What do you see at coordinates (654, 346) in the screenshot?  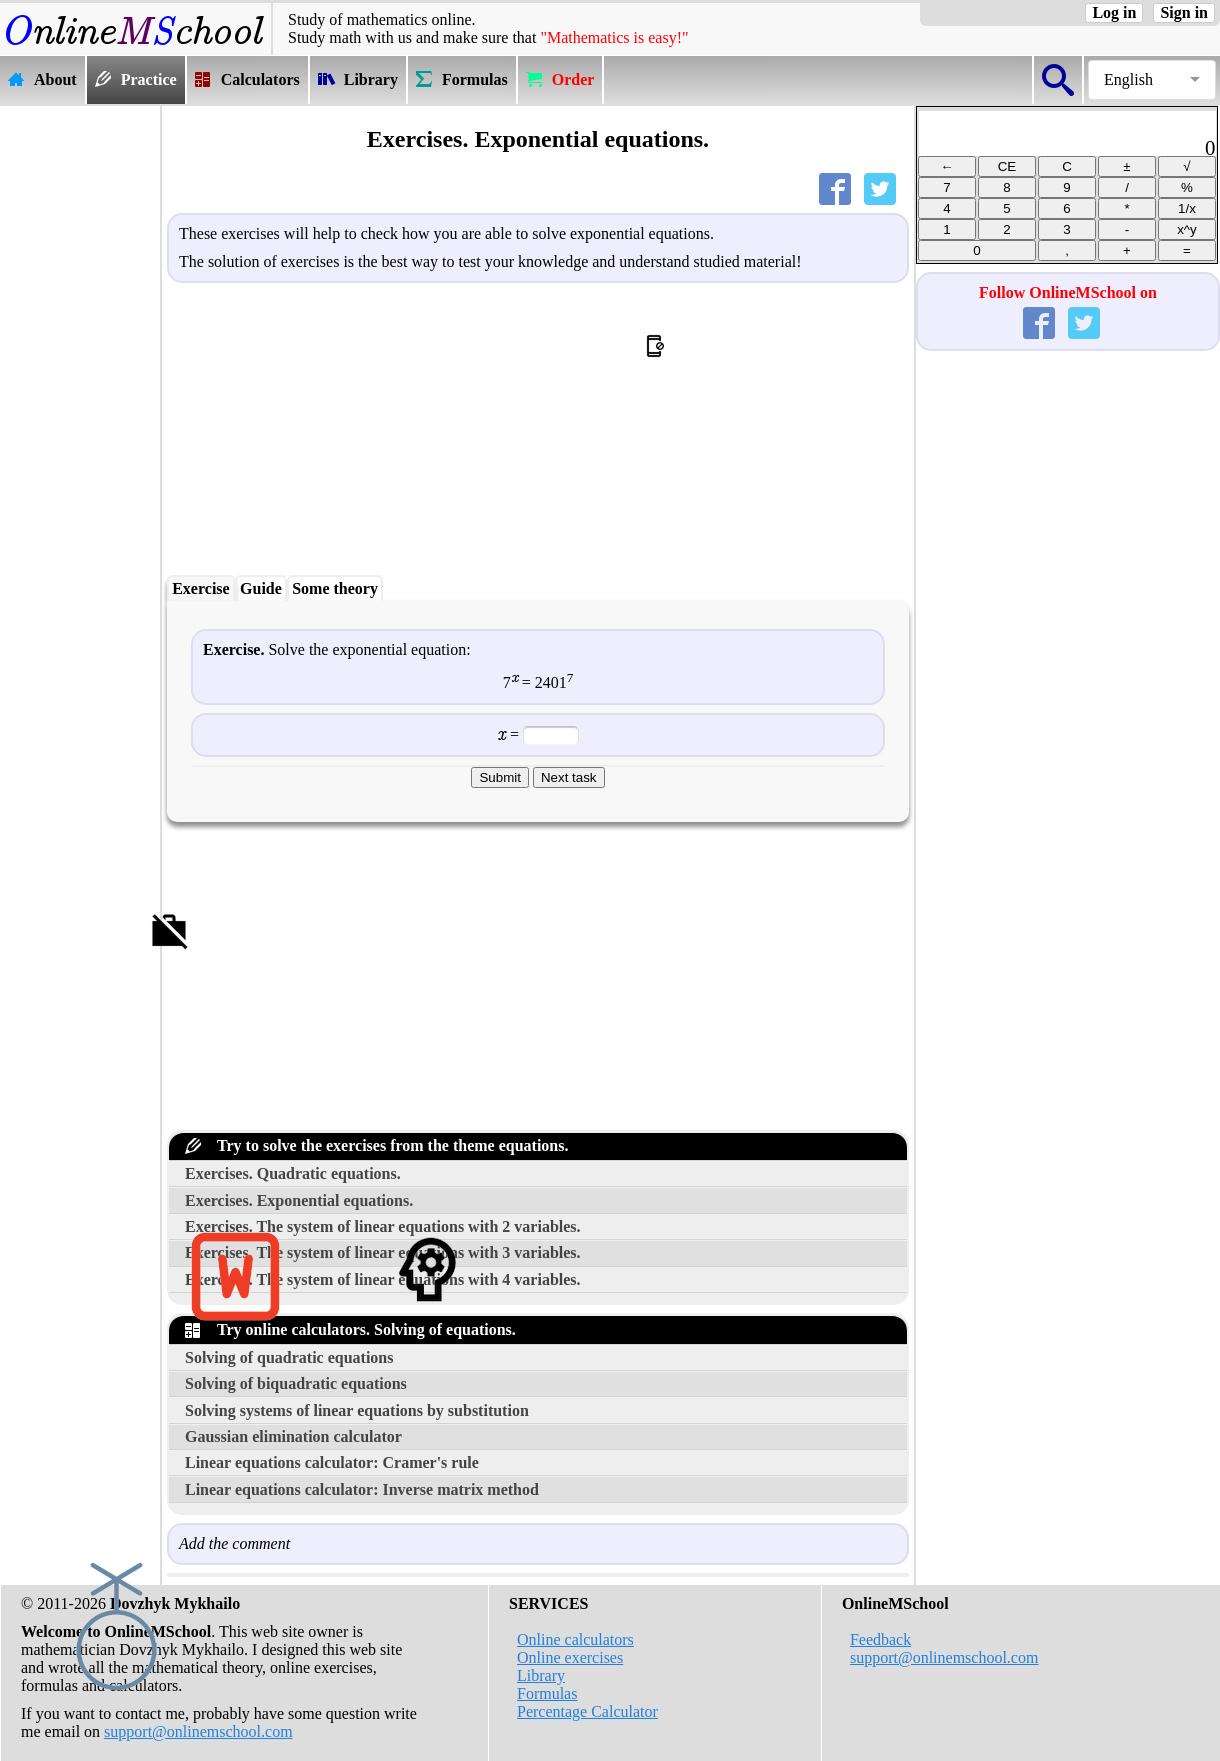 I see `block or restrict an app` at bounding box center [654, 346].